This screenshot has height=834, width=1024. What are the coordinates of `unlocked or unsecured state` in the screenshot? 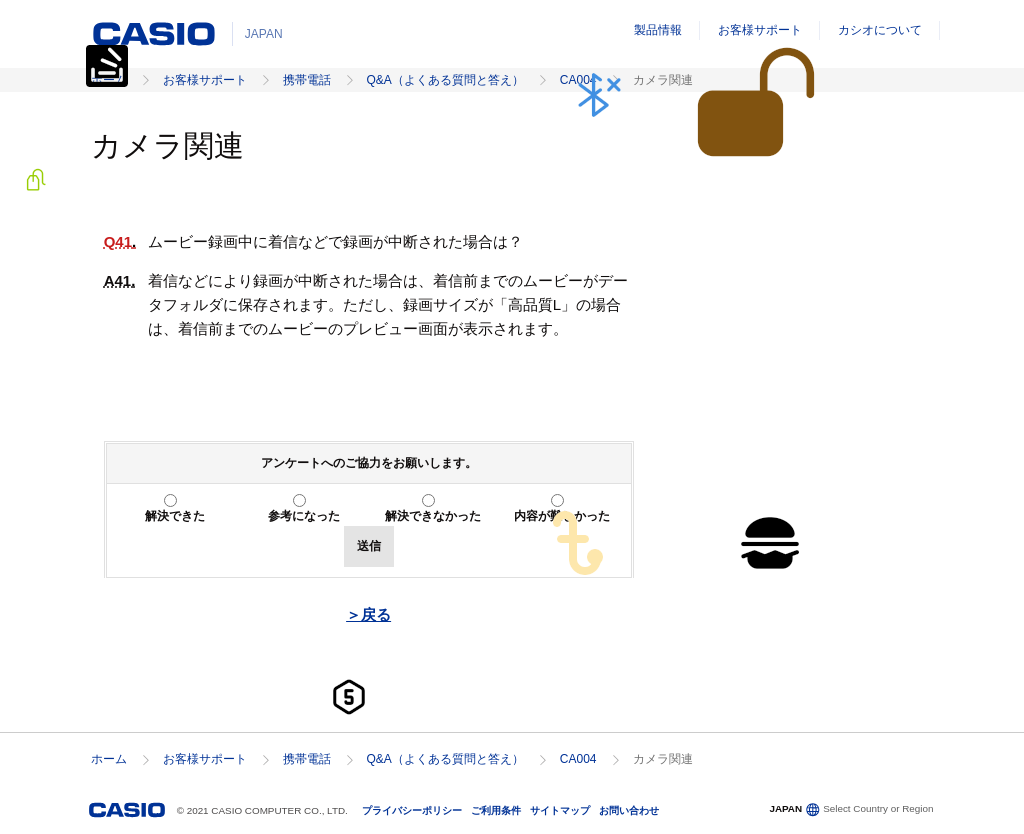 It's located at (756, 102).